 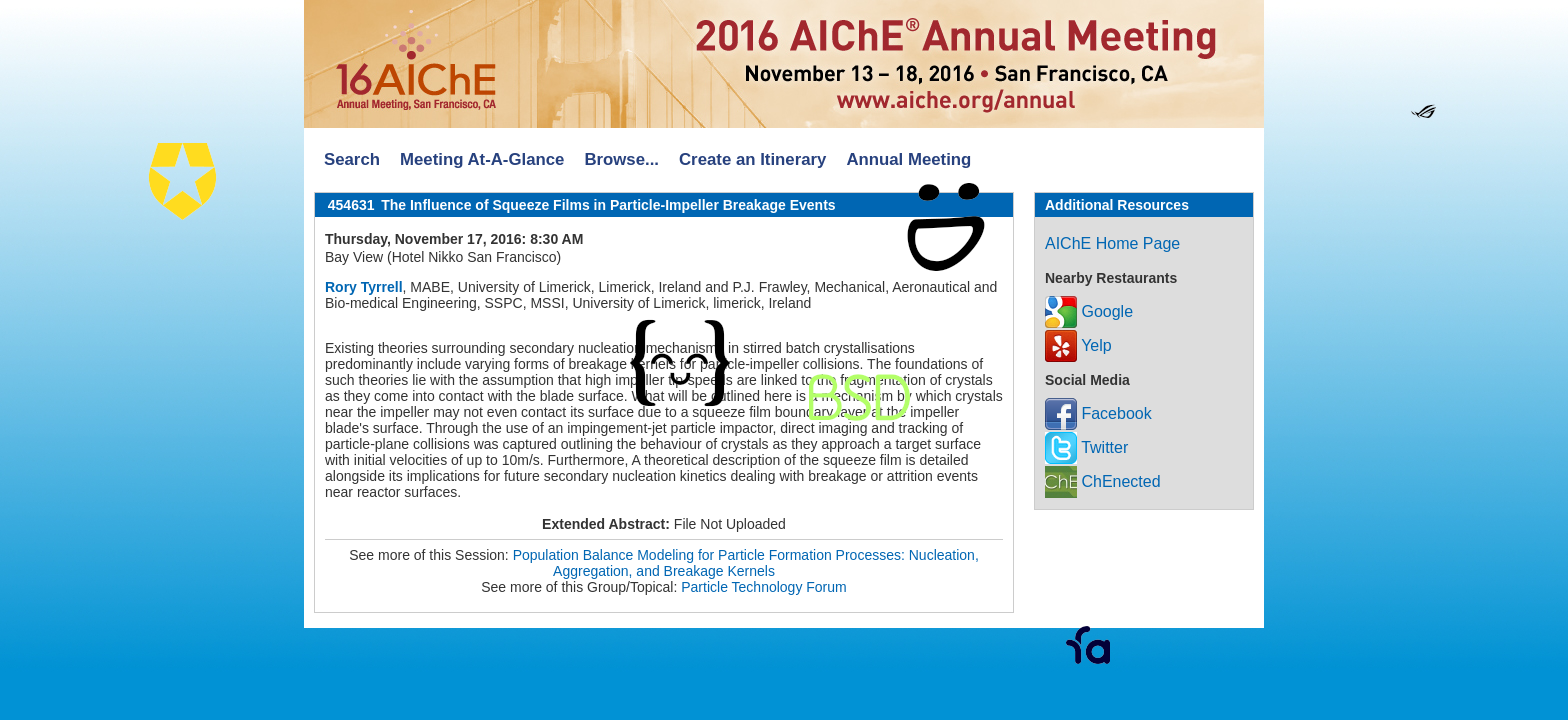 What do you see at coordinates (1088, 645) in the screenshot?
I see `open Favro project management app` at bounding box center [1088, 645].